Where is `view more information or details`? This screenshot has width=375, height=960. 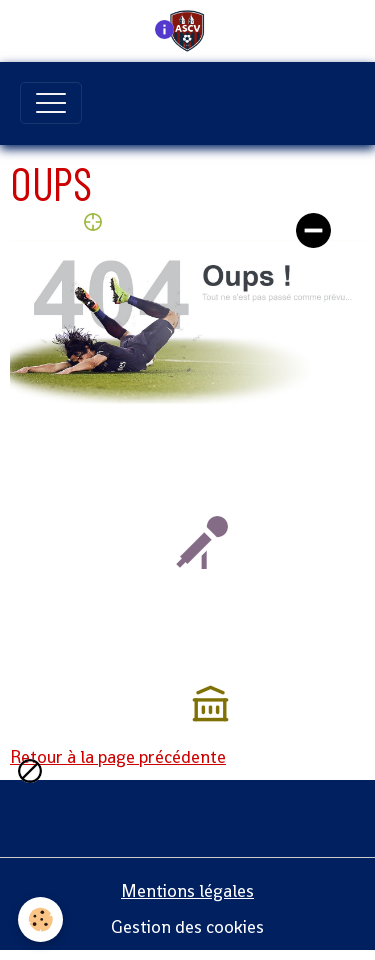
view more information or details is located at coordinates (164, 29).